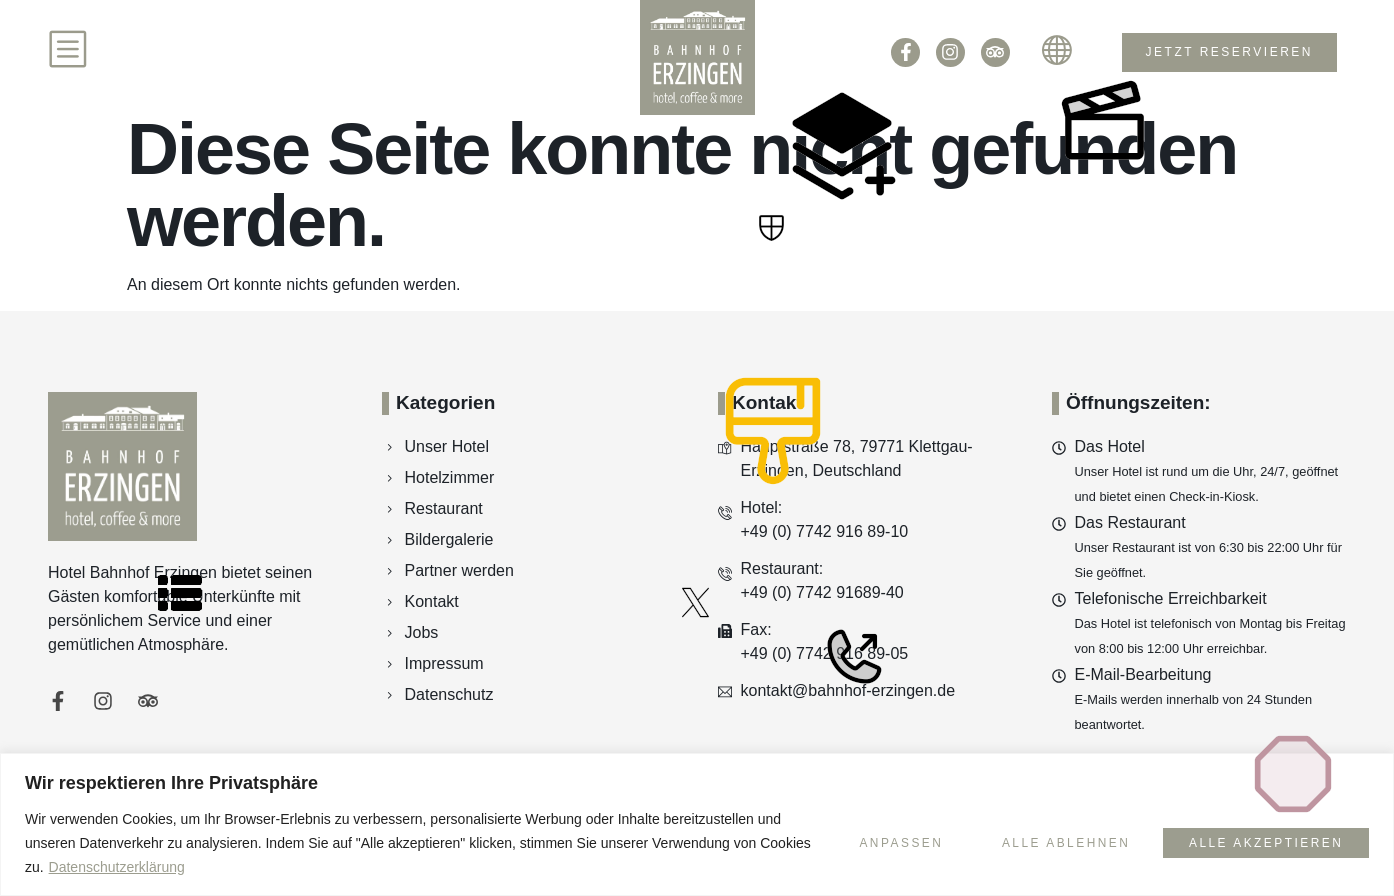 This screenshot has height=896, width=1394. Describe the element at coordinates (1104, 123) in the screenshot. I see `access video or movie content` at that location.